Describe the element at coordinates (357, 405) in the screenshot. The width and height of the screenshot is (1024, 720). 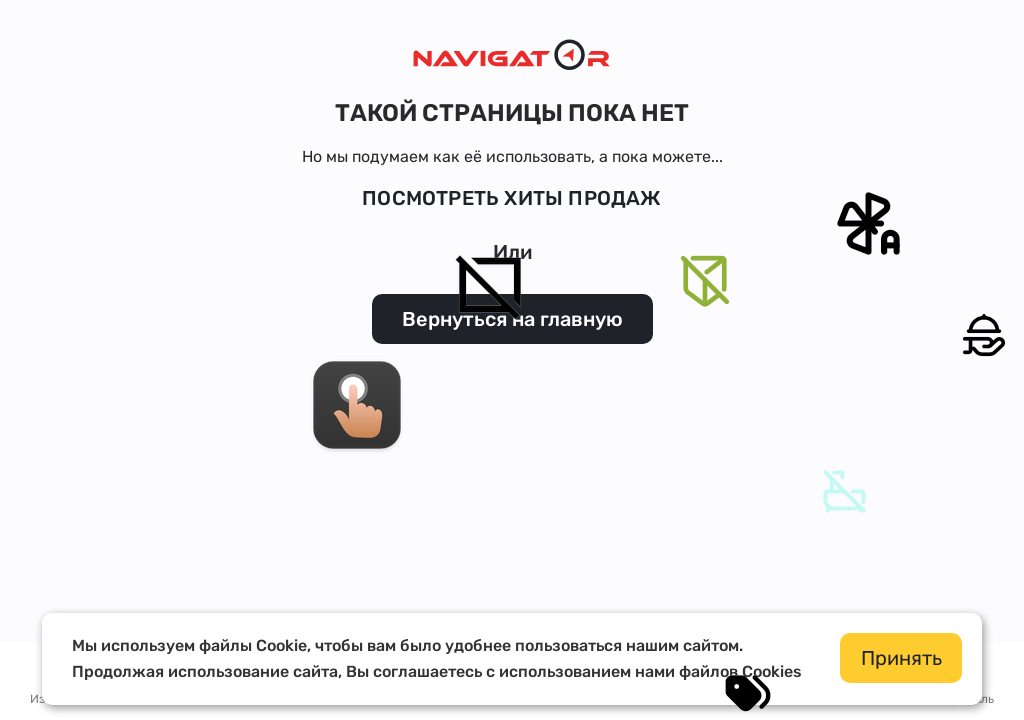
I see `touchscreen input settings` at that location.